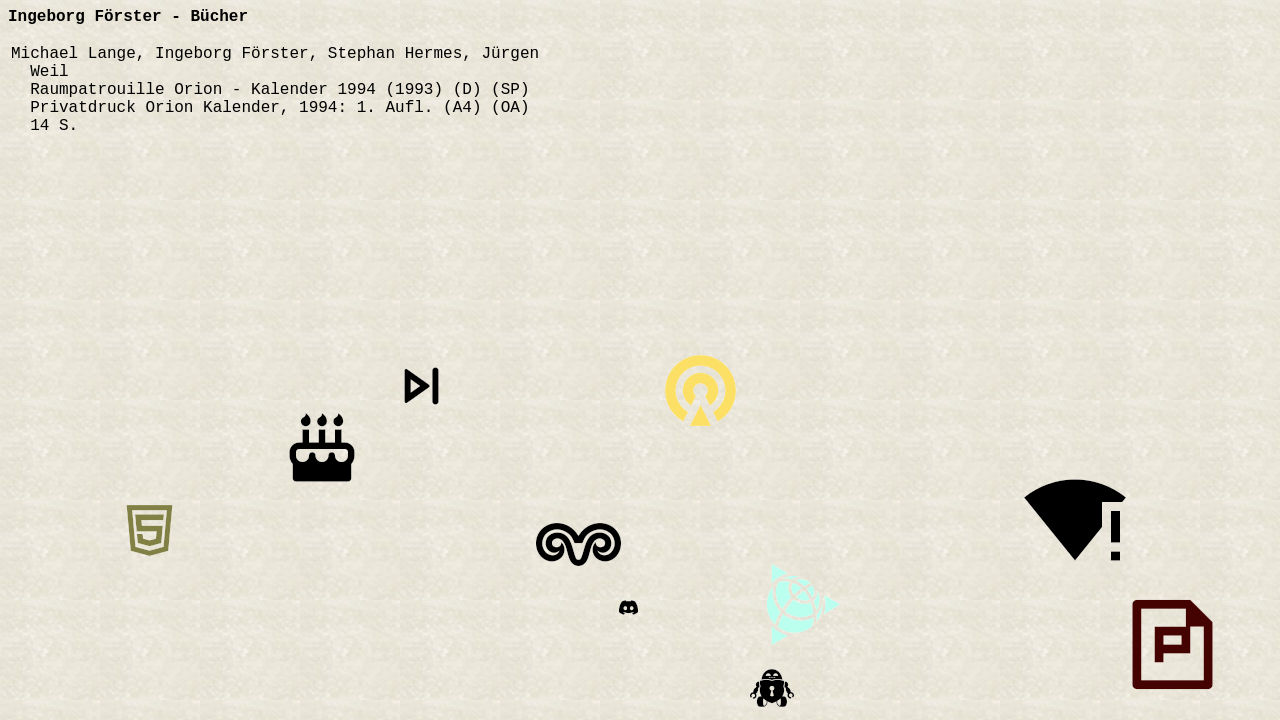 The image size is (1280, 720). What do you see at coordinates (803, 604) in the screenshot?
I see `trimble company logo` at bounding box center [803, 604].